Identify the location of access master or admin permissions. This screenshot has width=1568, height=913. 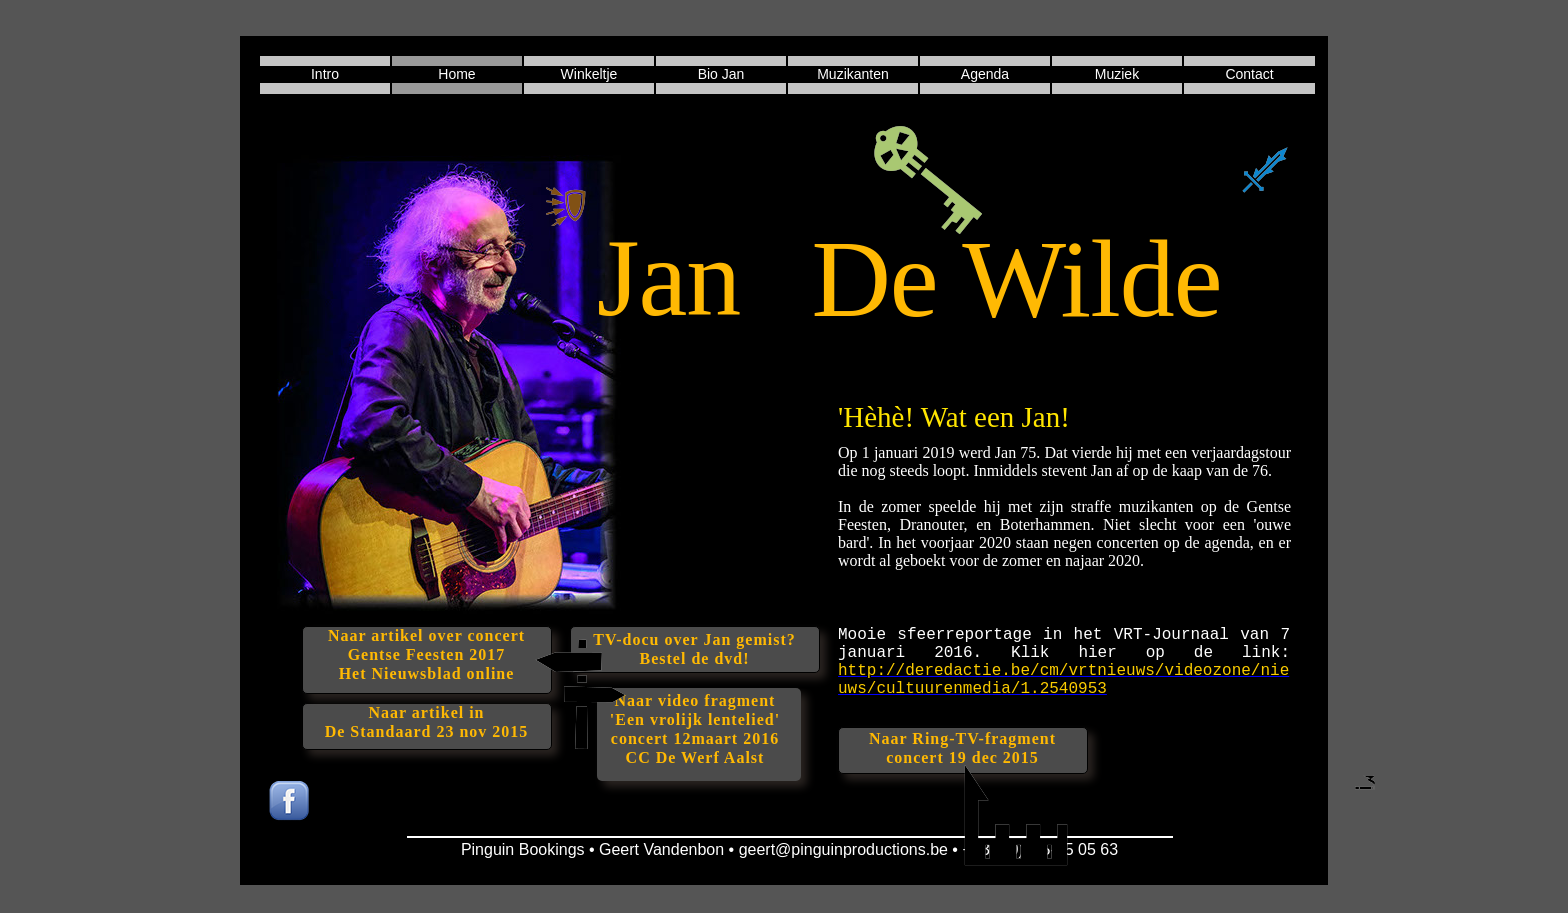
(928, 180).